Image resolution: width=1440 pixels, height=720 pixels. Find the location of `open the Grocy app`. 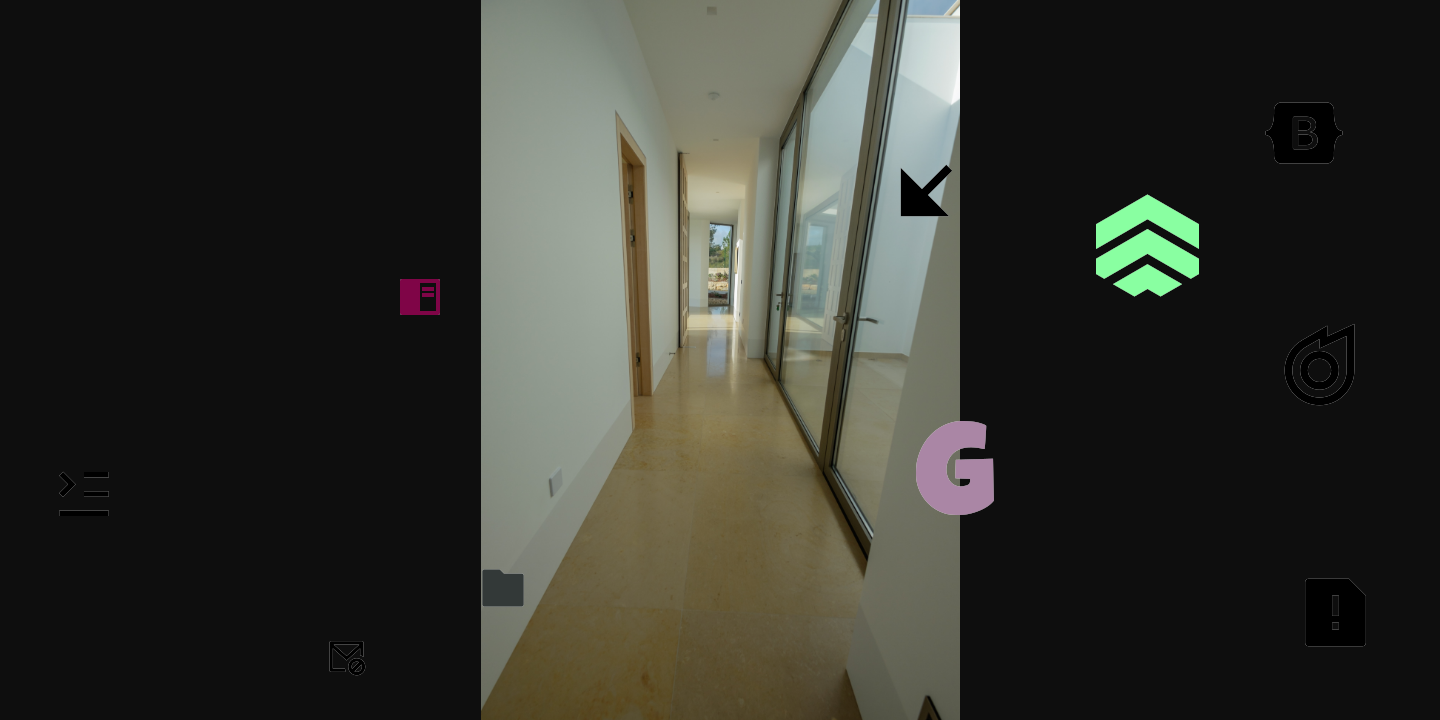

open the Grocy app is located at coordinates (955, 468).